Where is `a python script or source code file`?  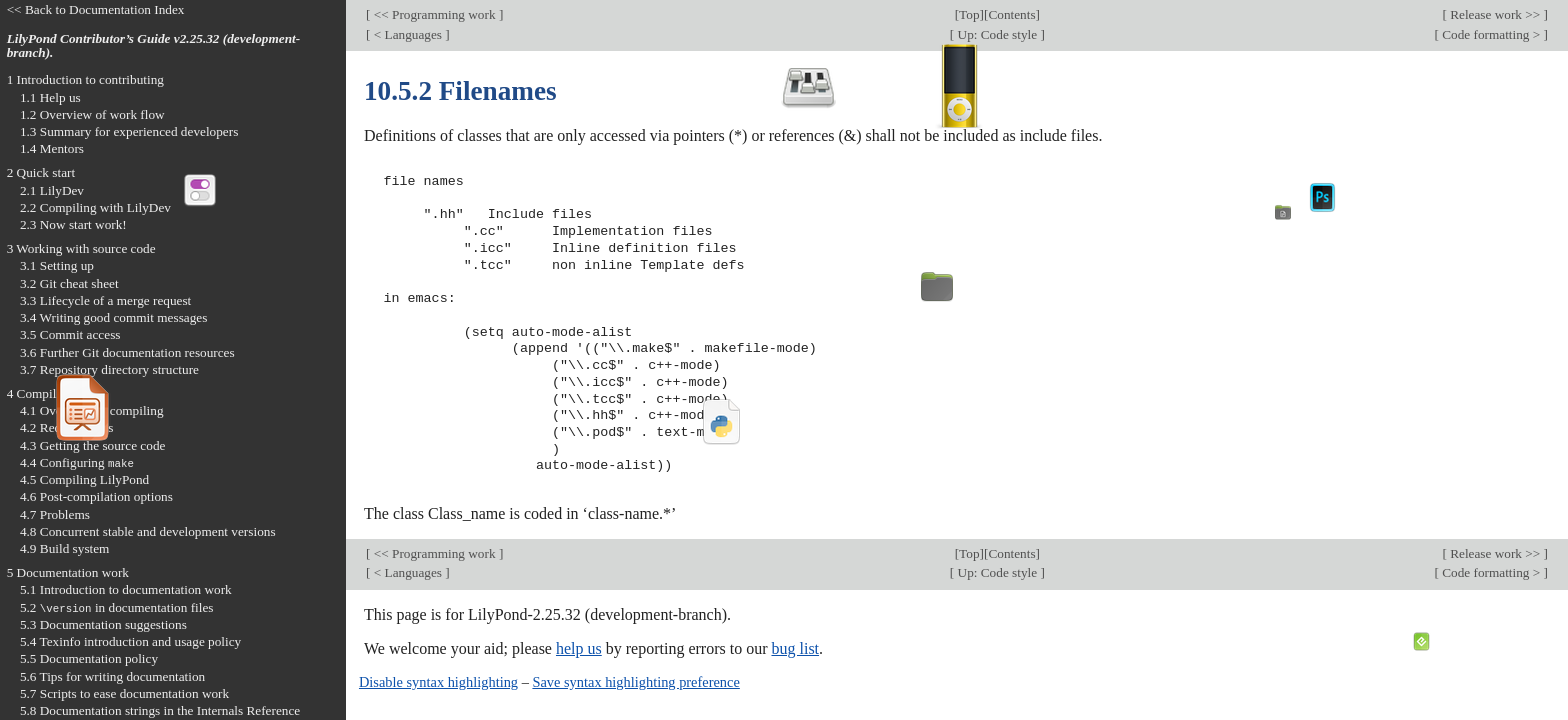 a python script or source code file is located at coordinates (721, 421).